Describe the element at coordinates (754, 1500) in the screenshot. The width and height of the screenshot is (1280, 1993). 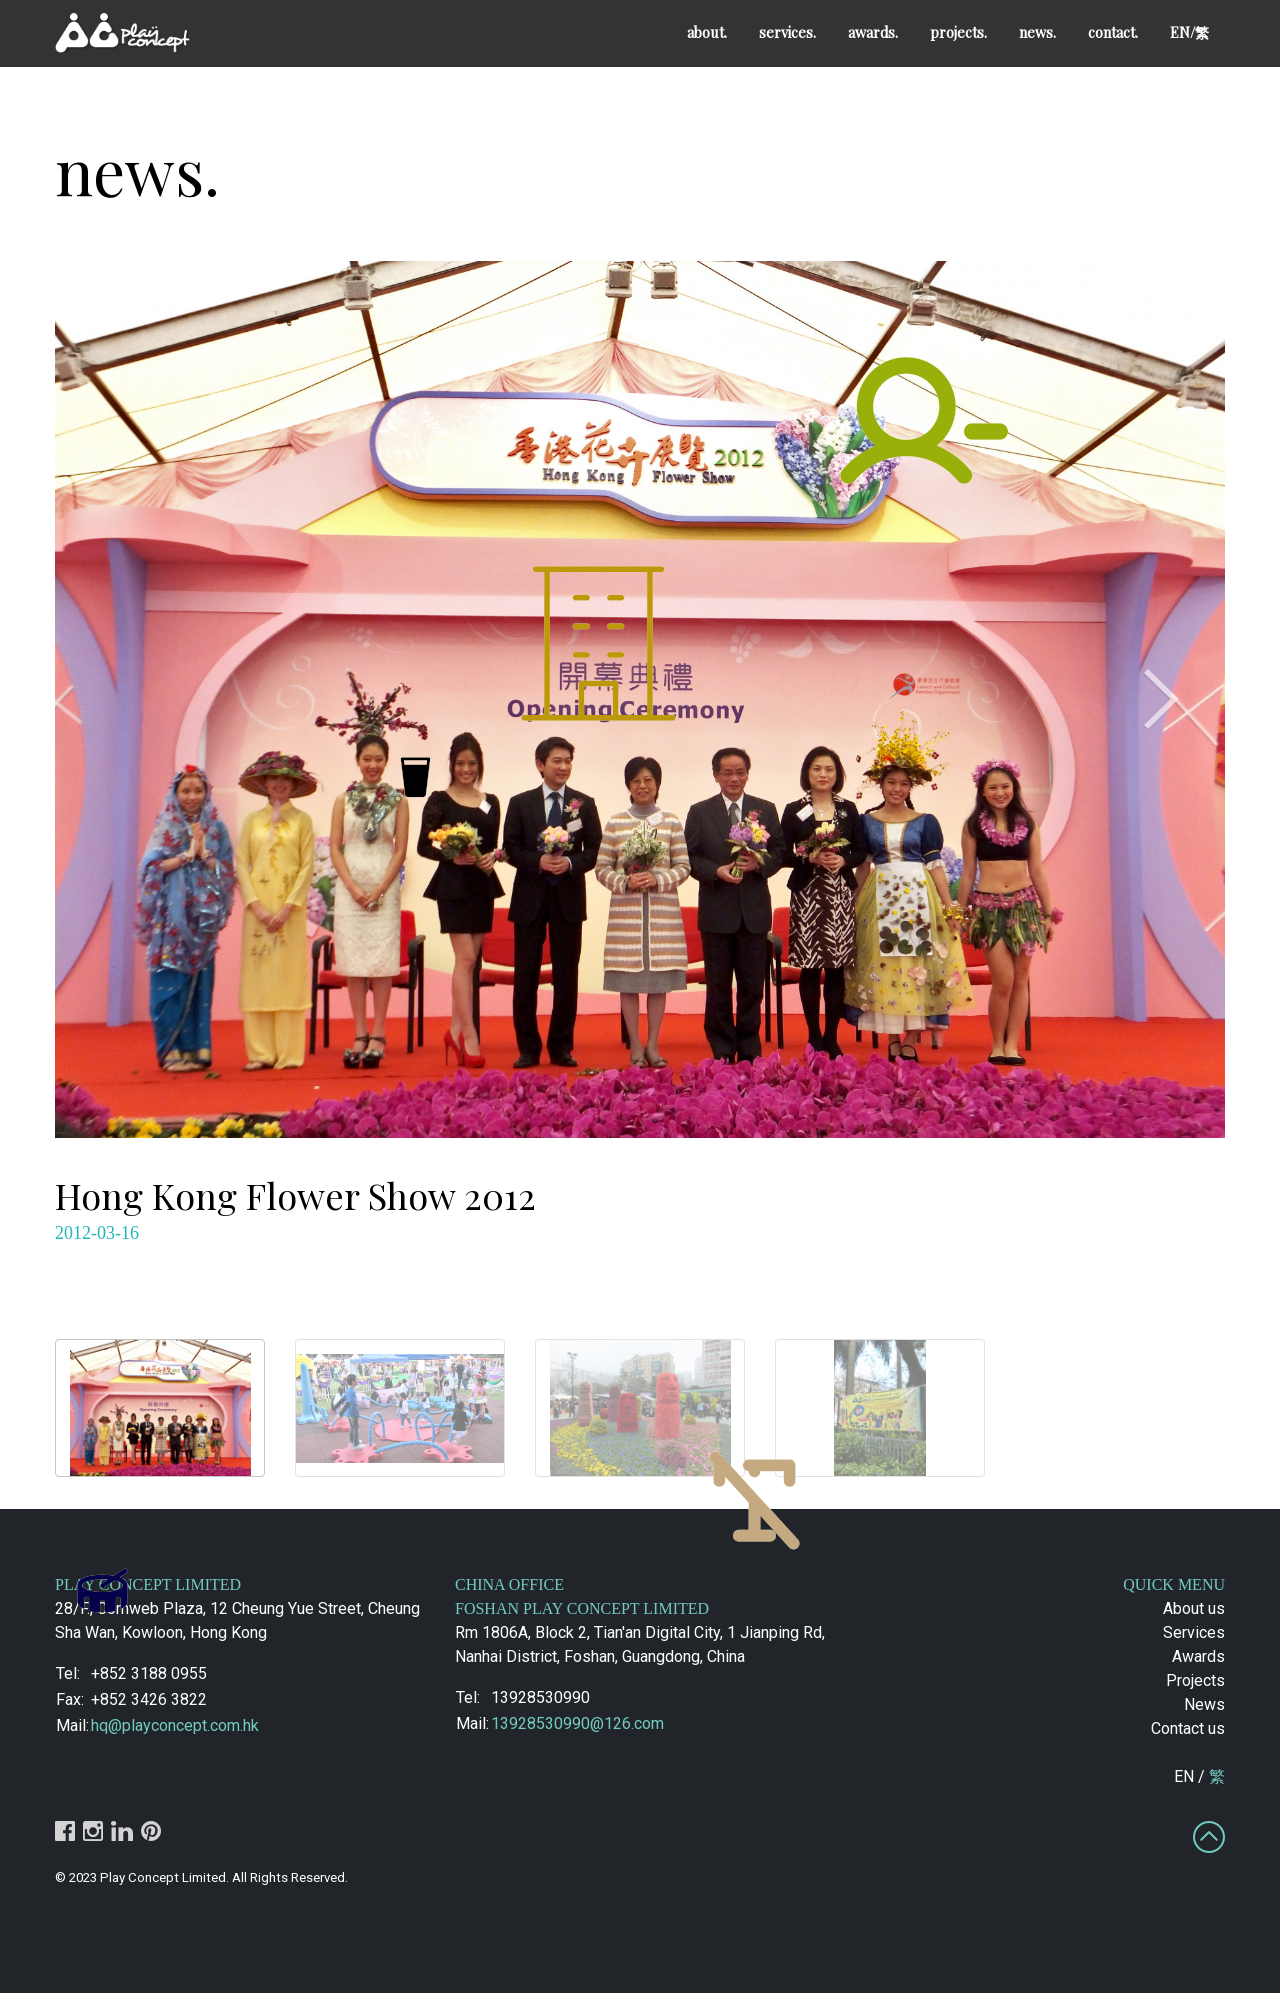
I see `disable text formatting` at that location.